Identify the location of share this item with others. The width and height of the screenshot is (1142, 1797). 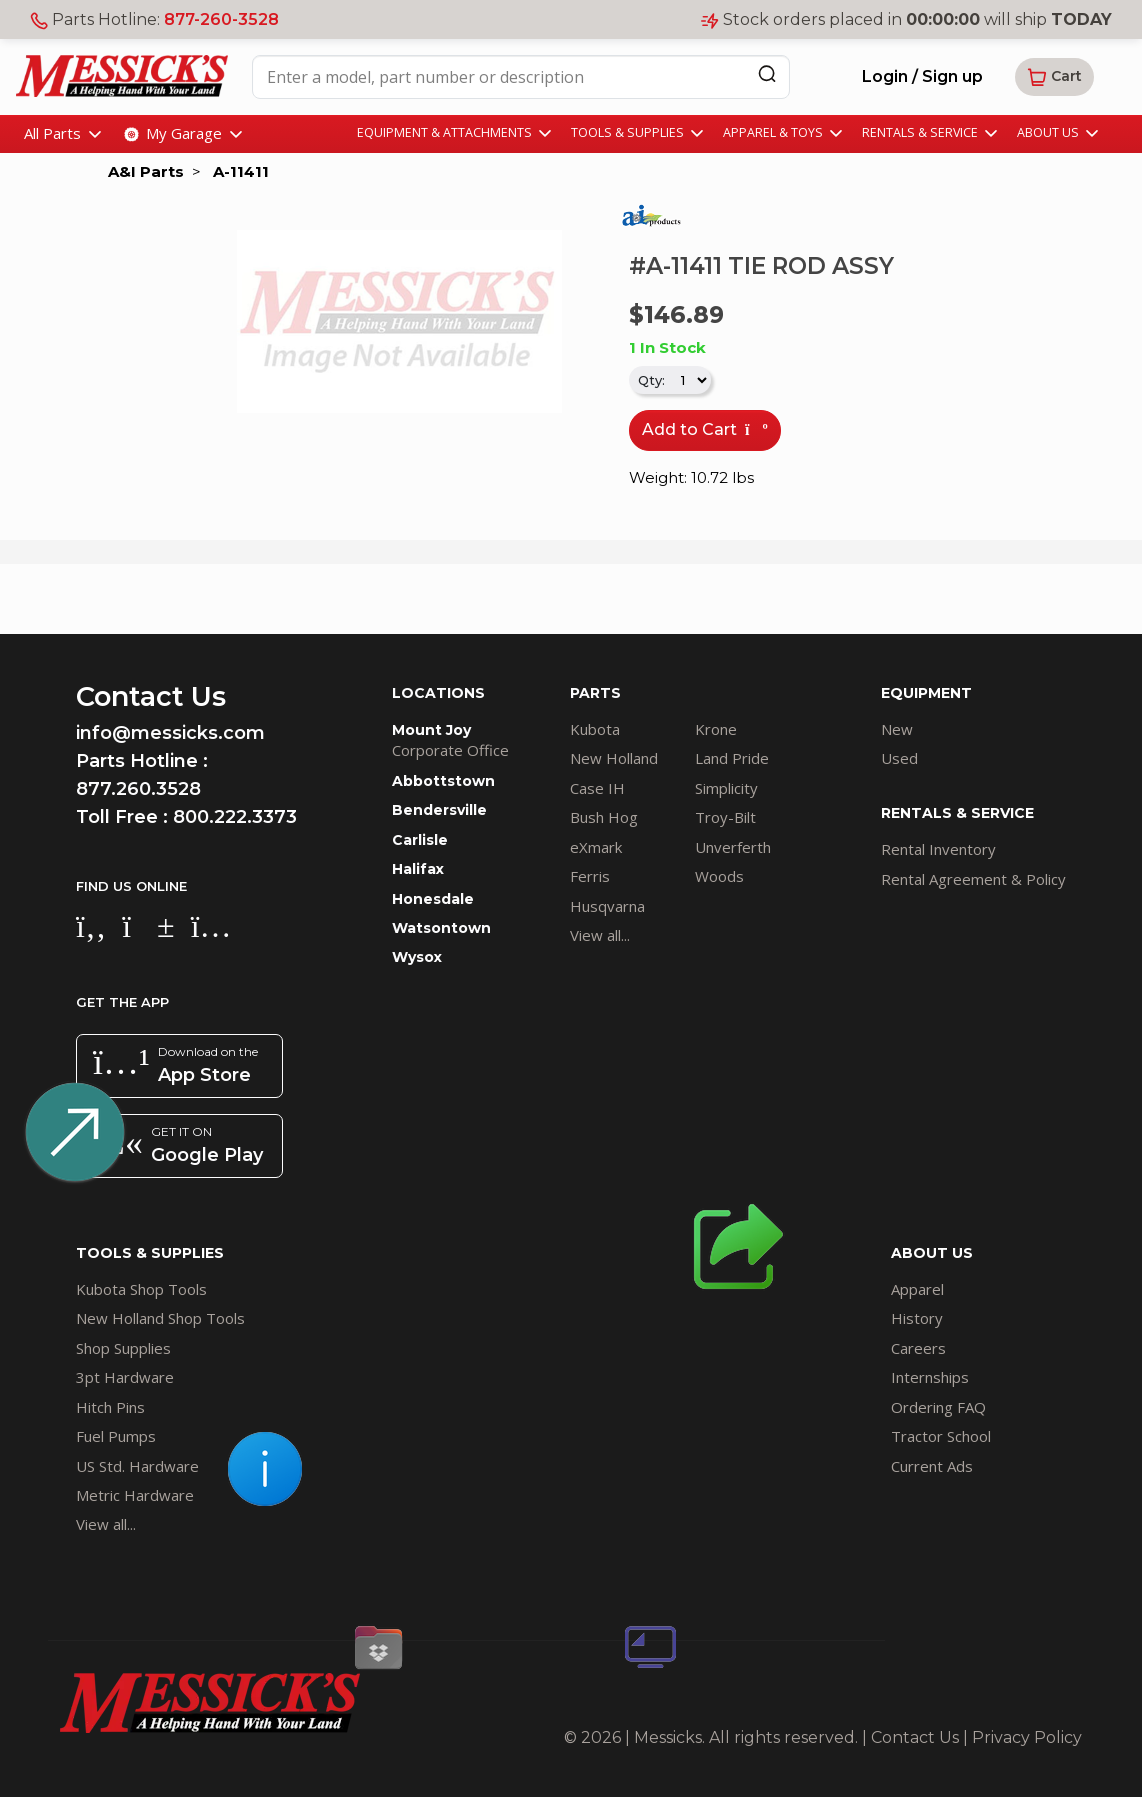
(736, 1246).